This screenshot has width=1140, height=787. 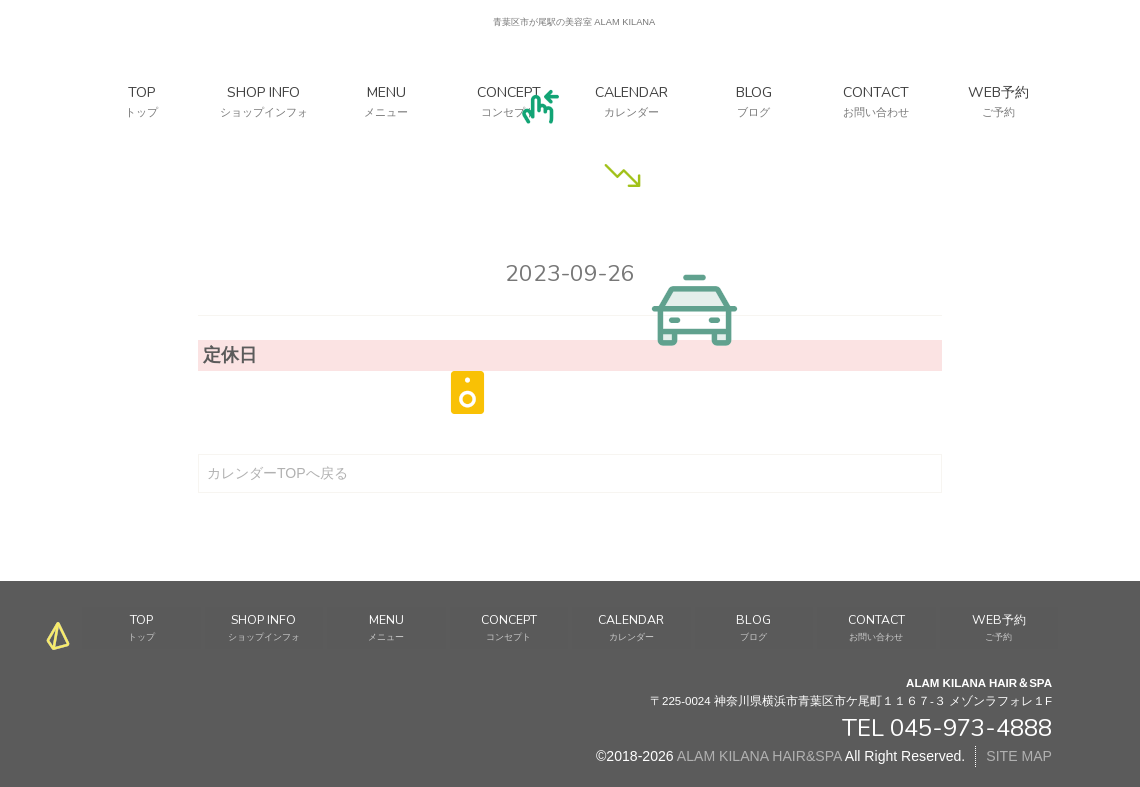 What do you see at coordinates (622, 175) in the screenshot?
I see `indicates a declining trend or decrease in value` at bounding box center [622, 175].